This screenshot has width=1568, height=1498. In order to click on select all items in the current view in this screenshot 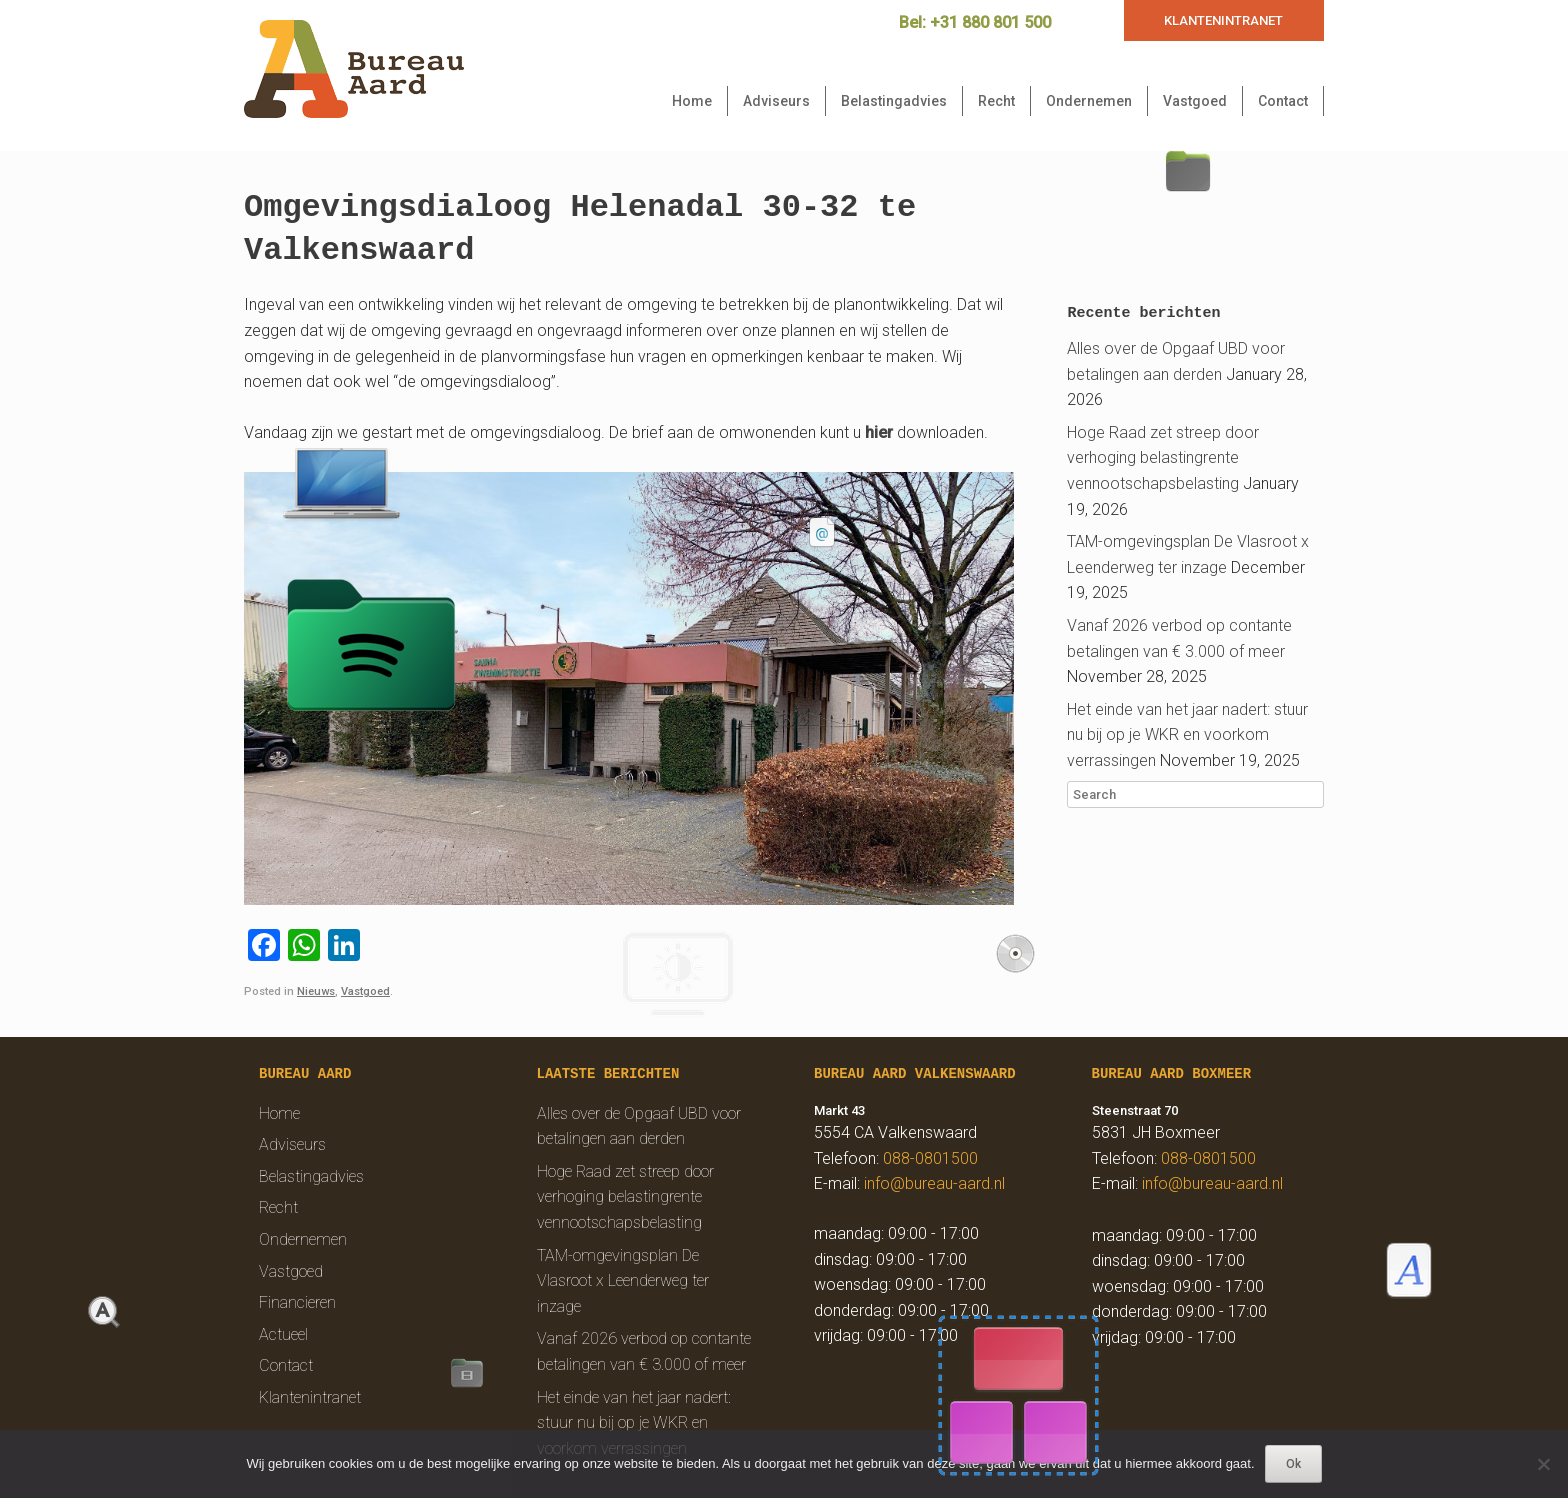, I will do `click(1018, 1395)`.